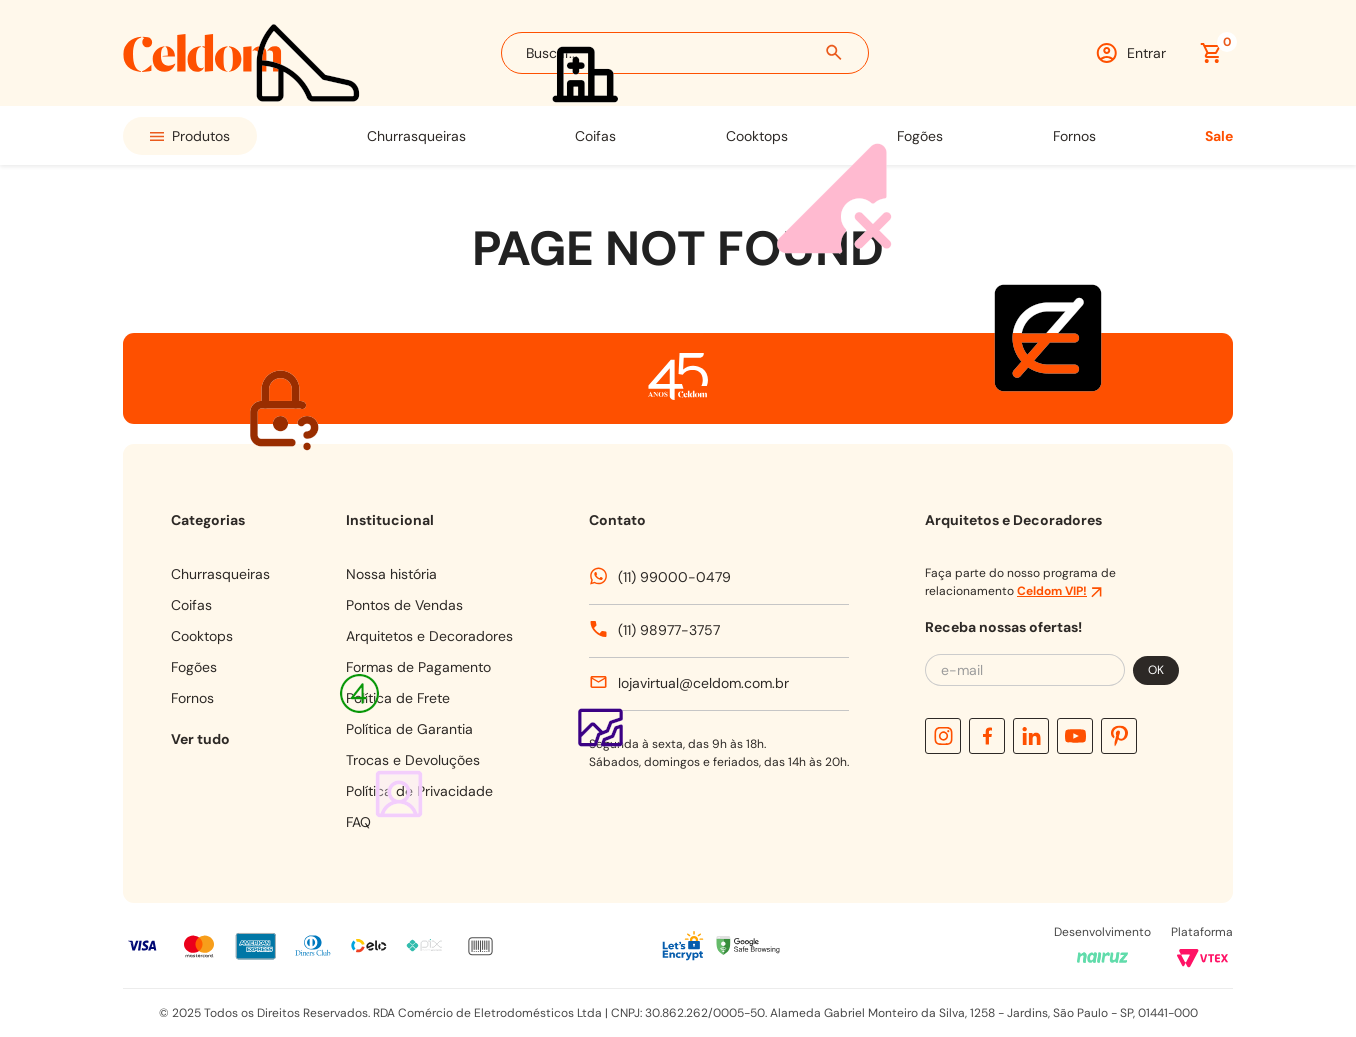  Describe the element at coordinates (582, 74) in the screenshot. I see `find nearby hospitals or medical facilities` at that location.